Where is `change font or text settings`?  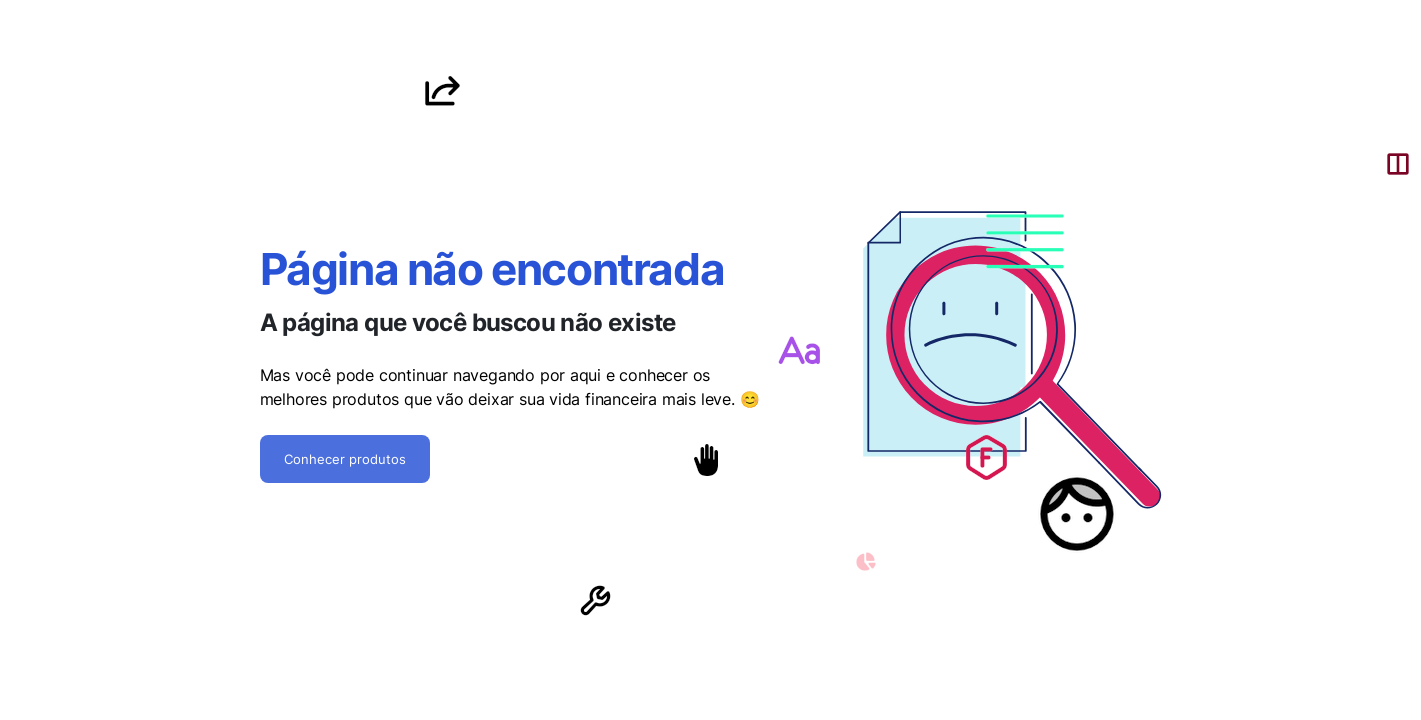 change font or text settings is located at coordinates (800, 351).